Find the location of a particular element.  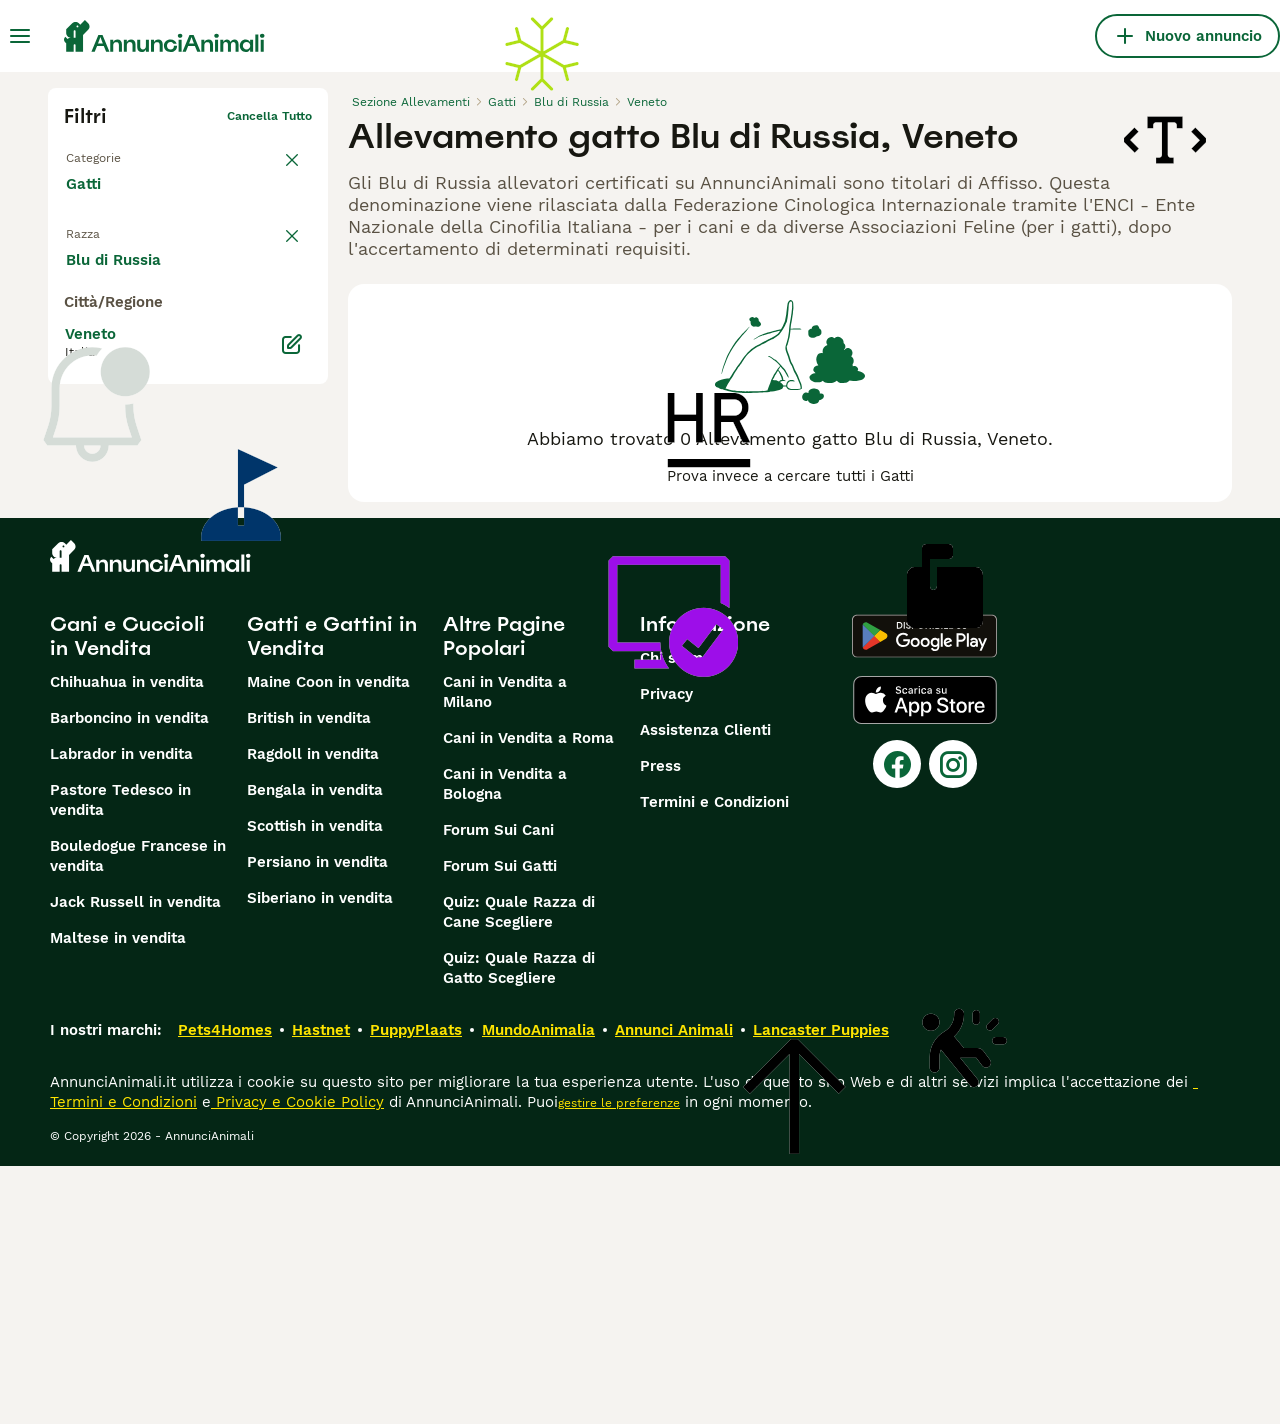

insert a horizontal rule or divider line is located at coordinates (709, 426).